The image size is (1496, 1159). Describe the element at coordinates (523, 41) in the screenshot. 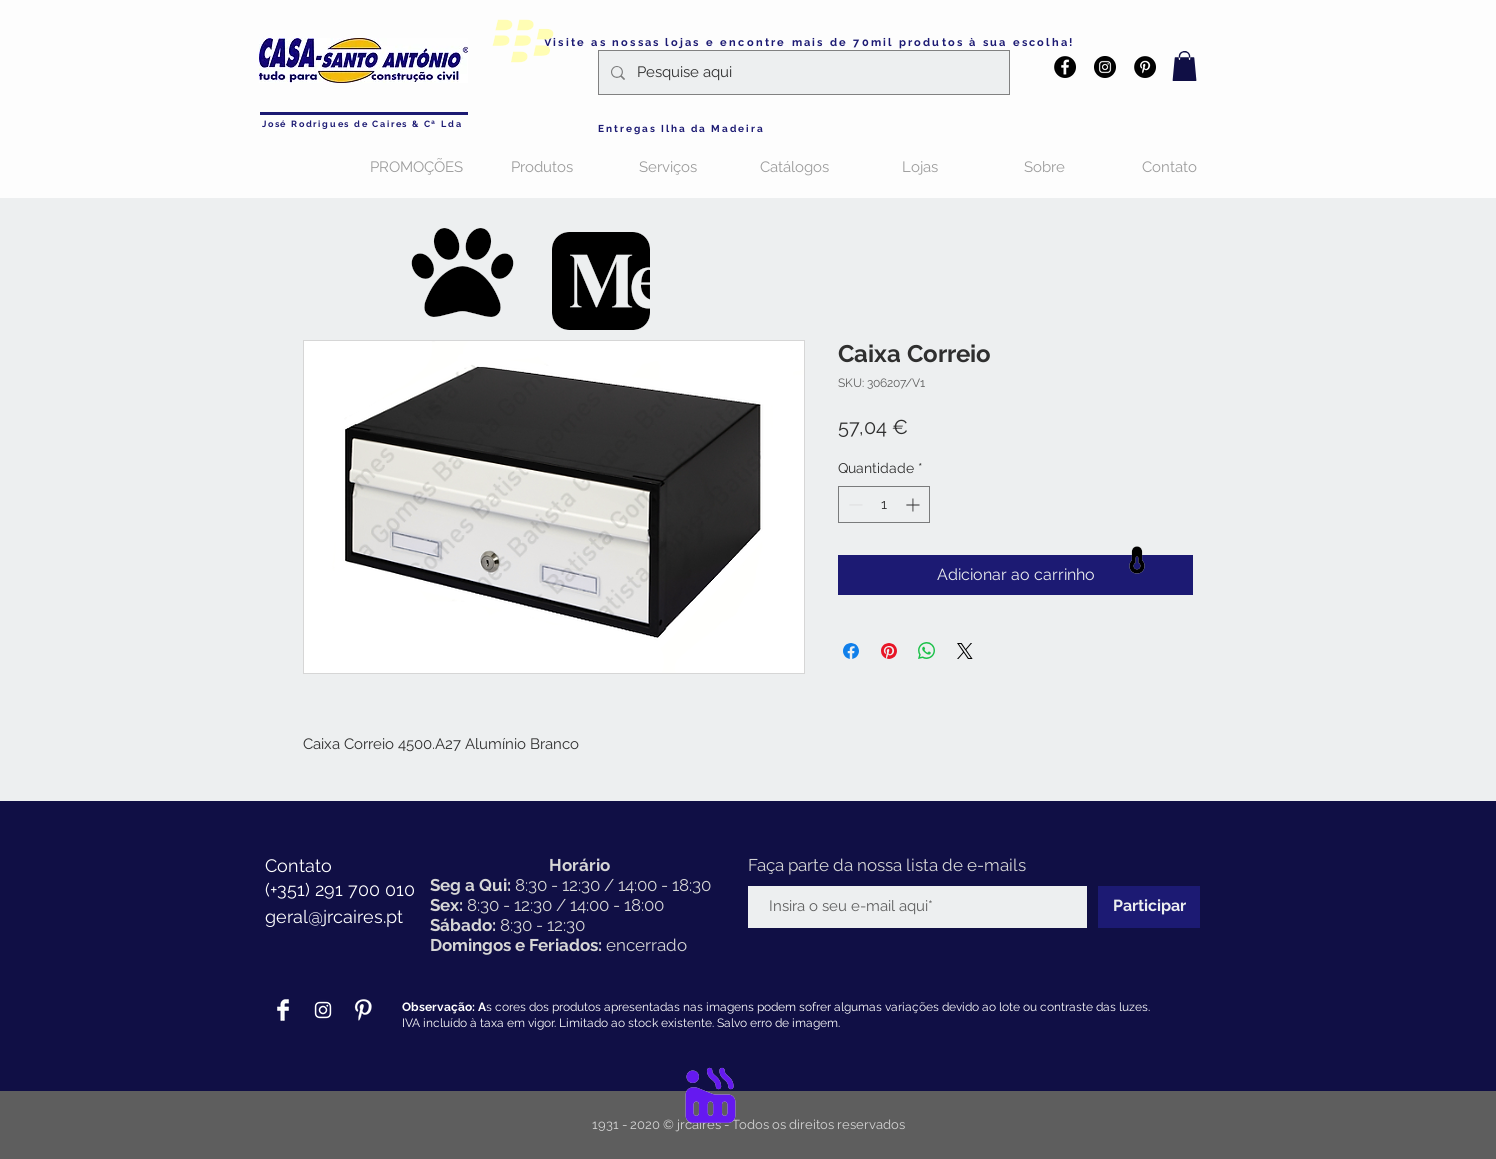

I see `blackberry brand logo` at that location.